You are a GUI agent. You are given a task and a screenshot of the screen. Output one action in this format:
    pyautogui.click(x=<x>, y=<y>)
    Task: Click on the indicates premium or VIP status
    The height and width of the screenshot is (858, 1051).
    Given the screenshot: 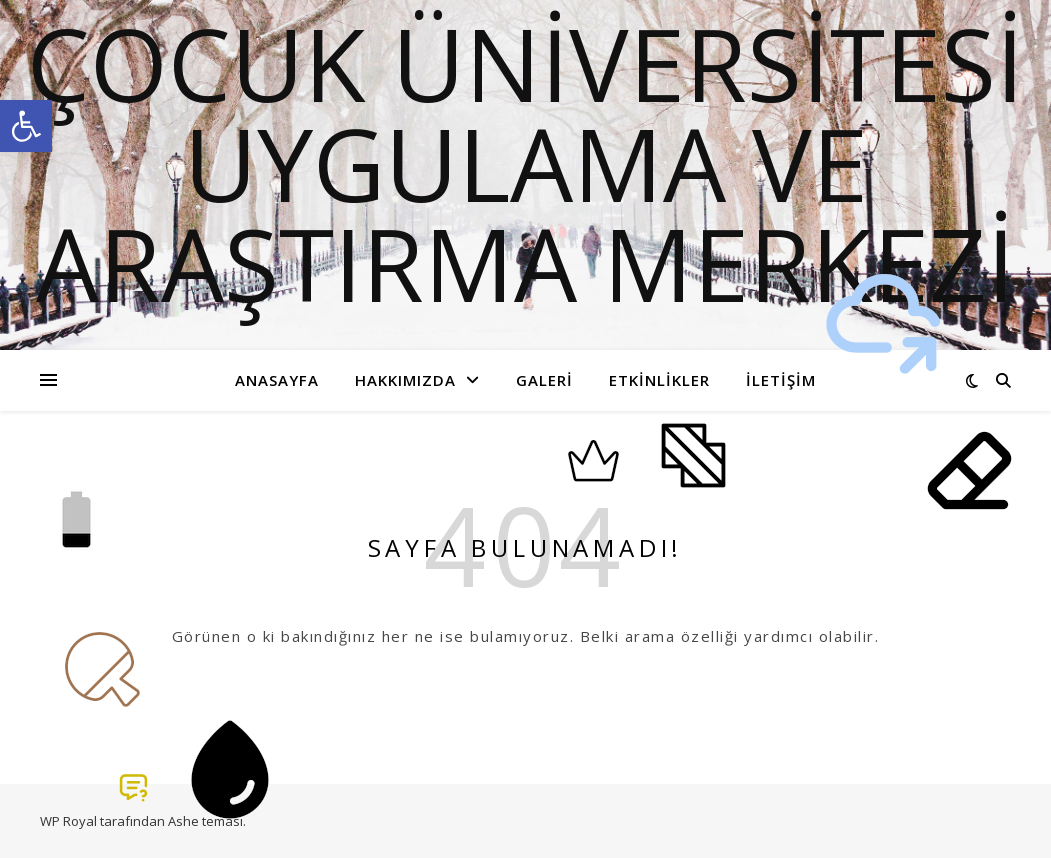 What is the action you would take?
    pyautogui.click(x=593, y=463)
    